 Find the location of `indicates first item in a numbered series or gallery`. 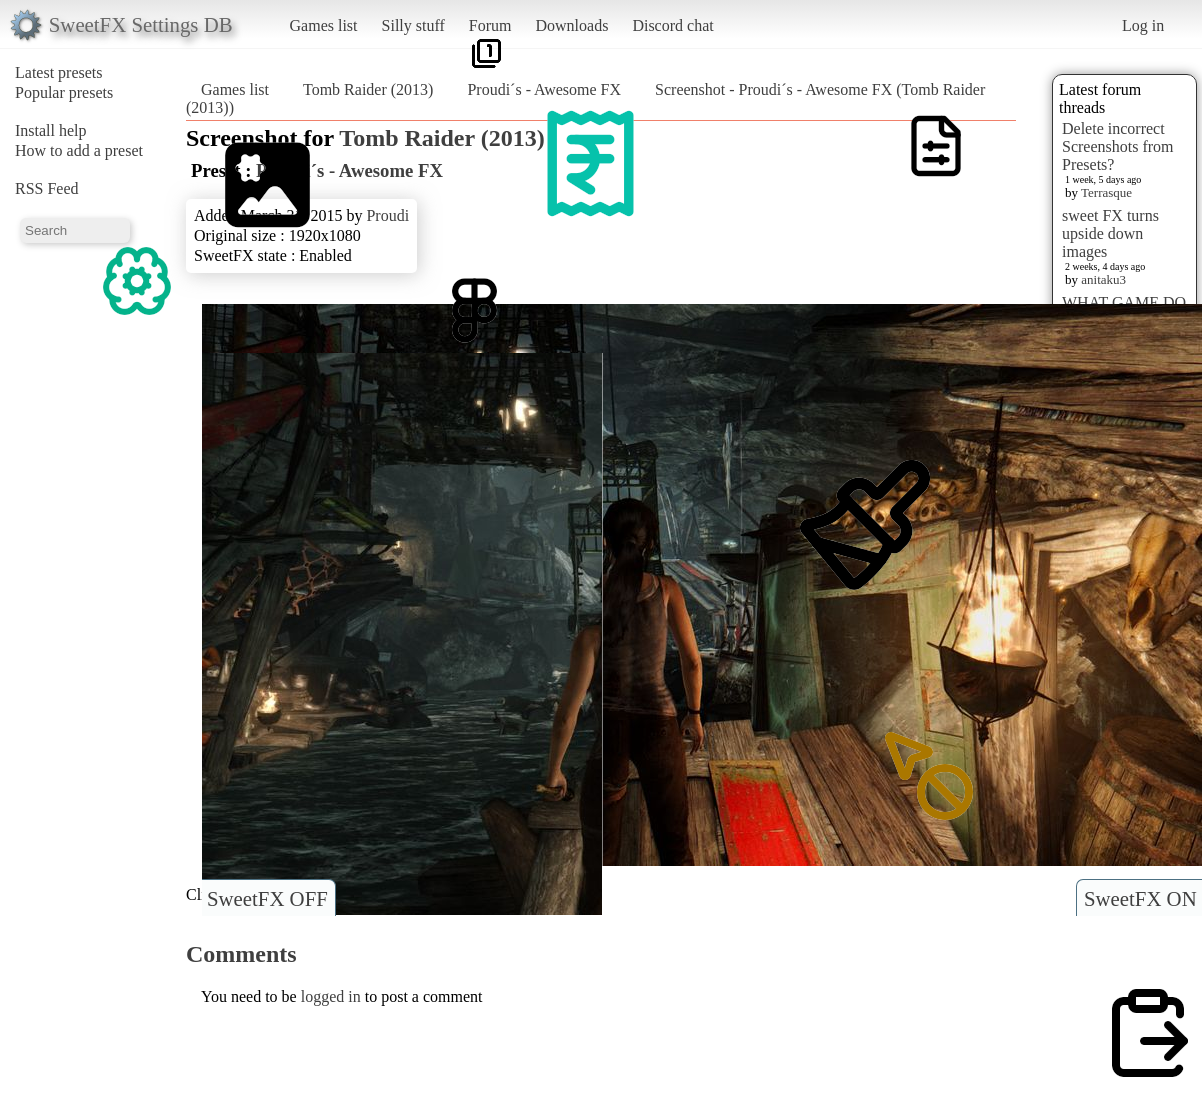

indicates first item in a numbered series or gallery is located at coordinates (486, 53).